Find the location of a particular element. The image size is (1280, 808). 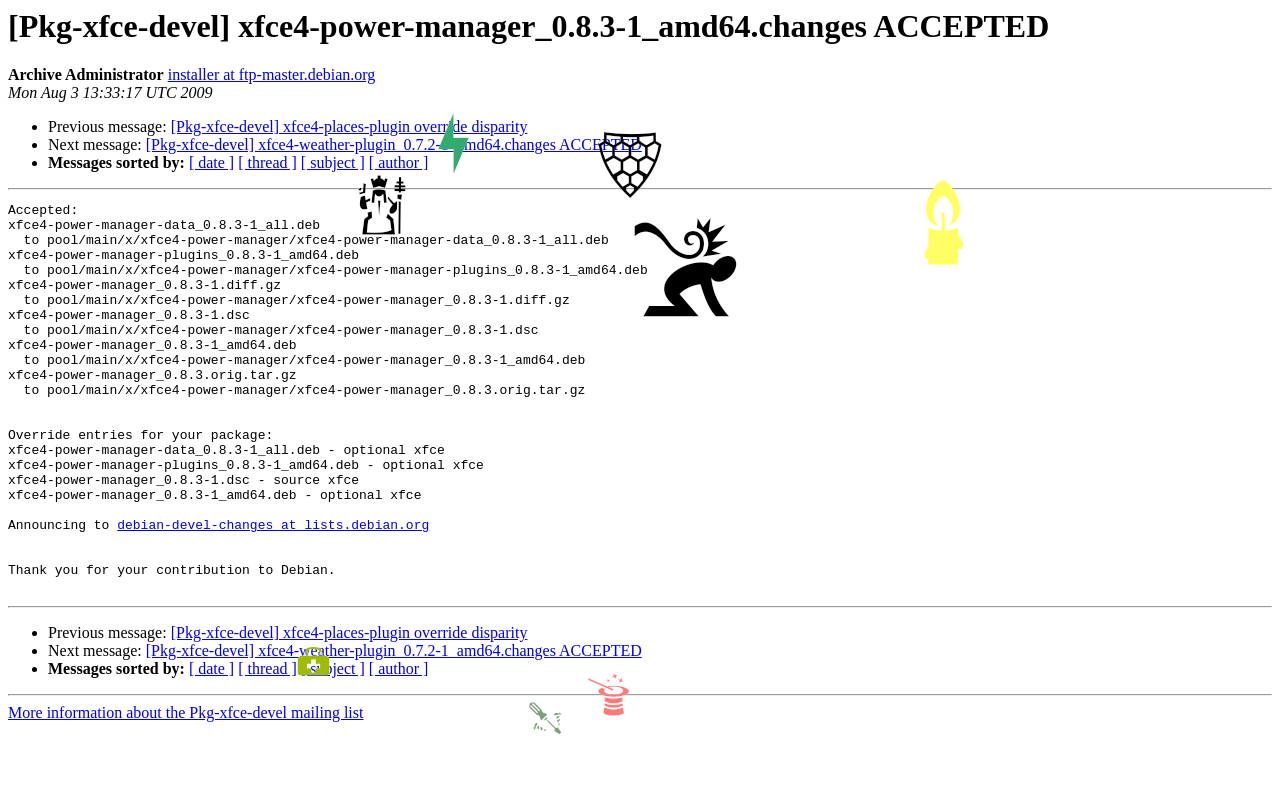

access magic or special effects features is located at coordinates (608, 694).